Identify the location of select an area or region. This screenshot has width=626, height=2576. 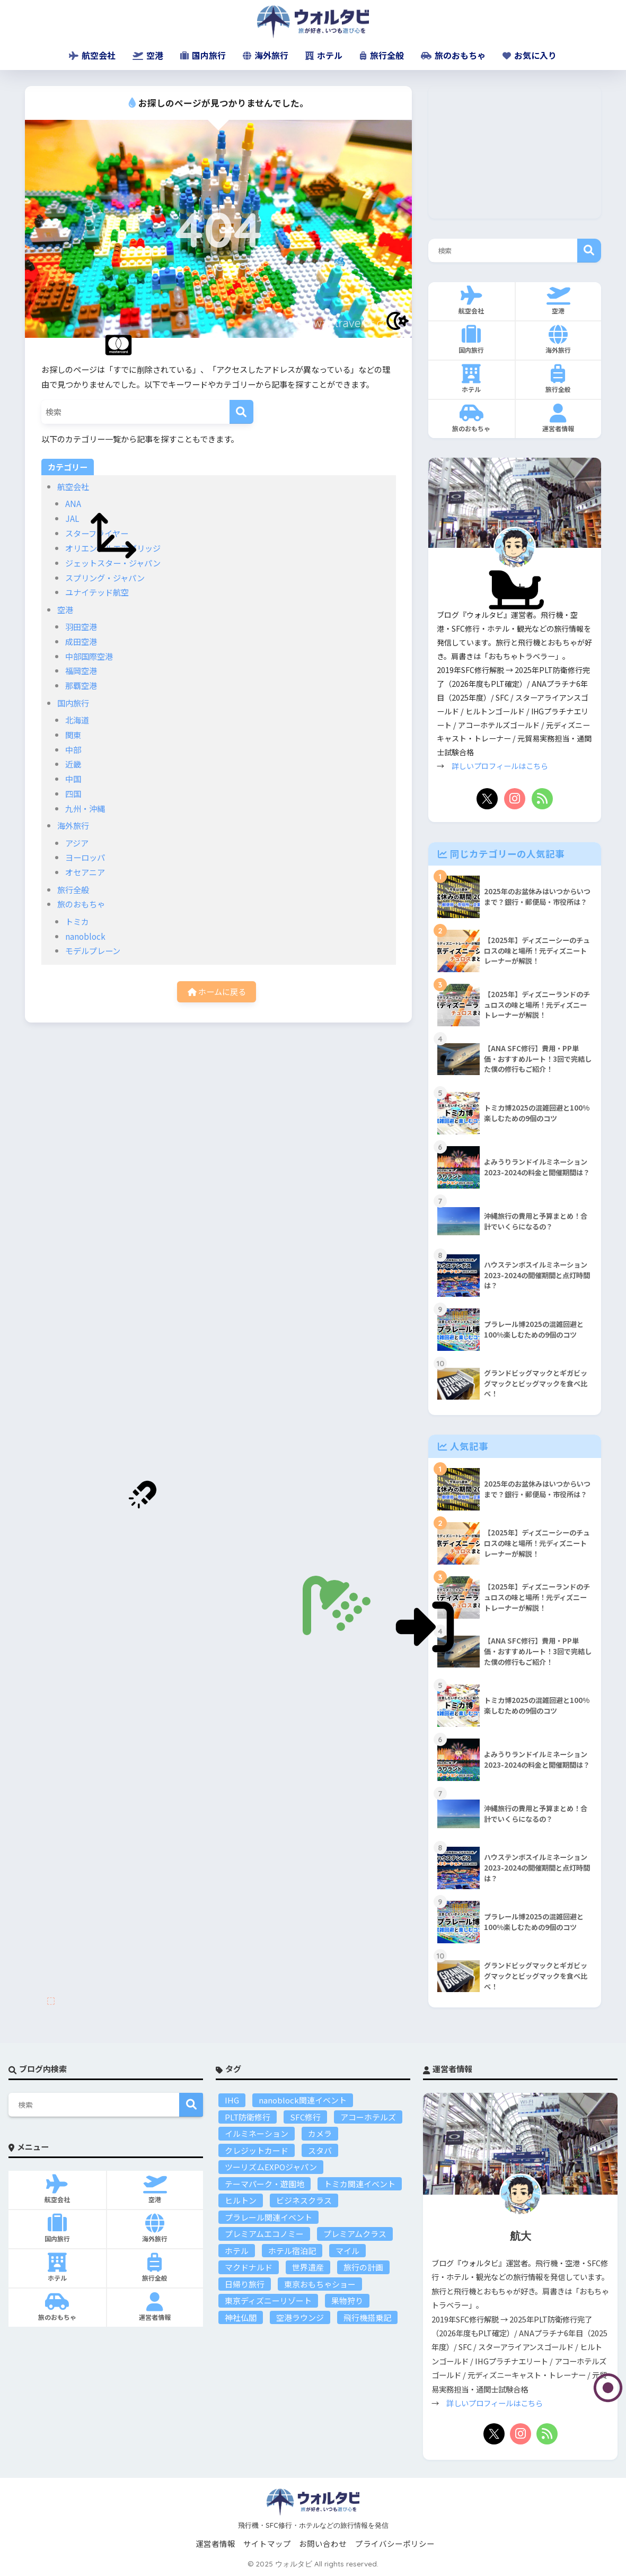
(51, 2001).